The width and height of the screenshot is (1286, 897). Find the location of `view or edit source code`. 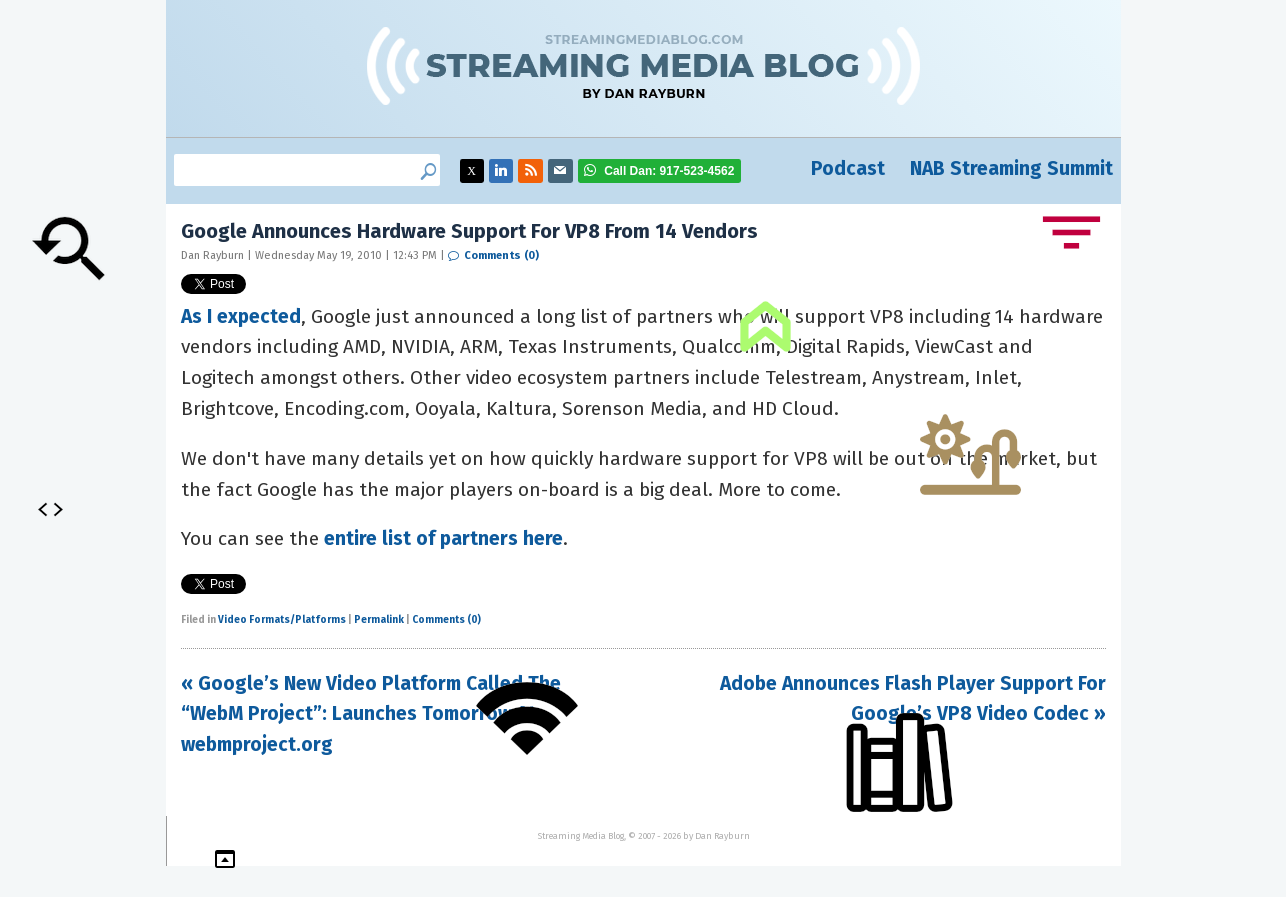

view or edit source code is located at coordinates (50, 509).